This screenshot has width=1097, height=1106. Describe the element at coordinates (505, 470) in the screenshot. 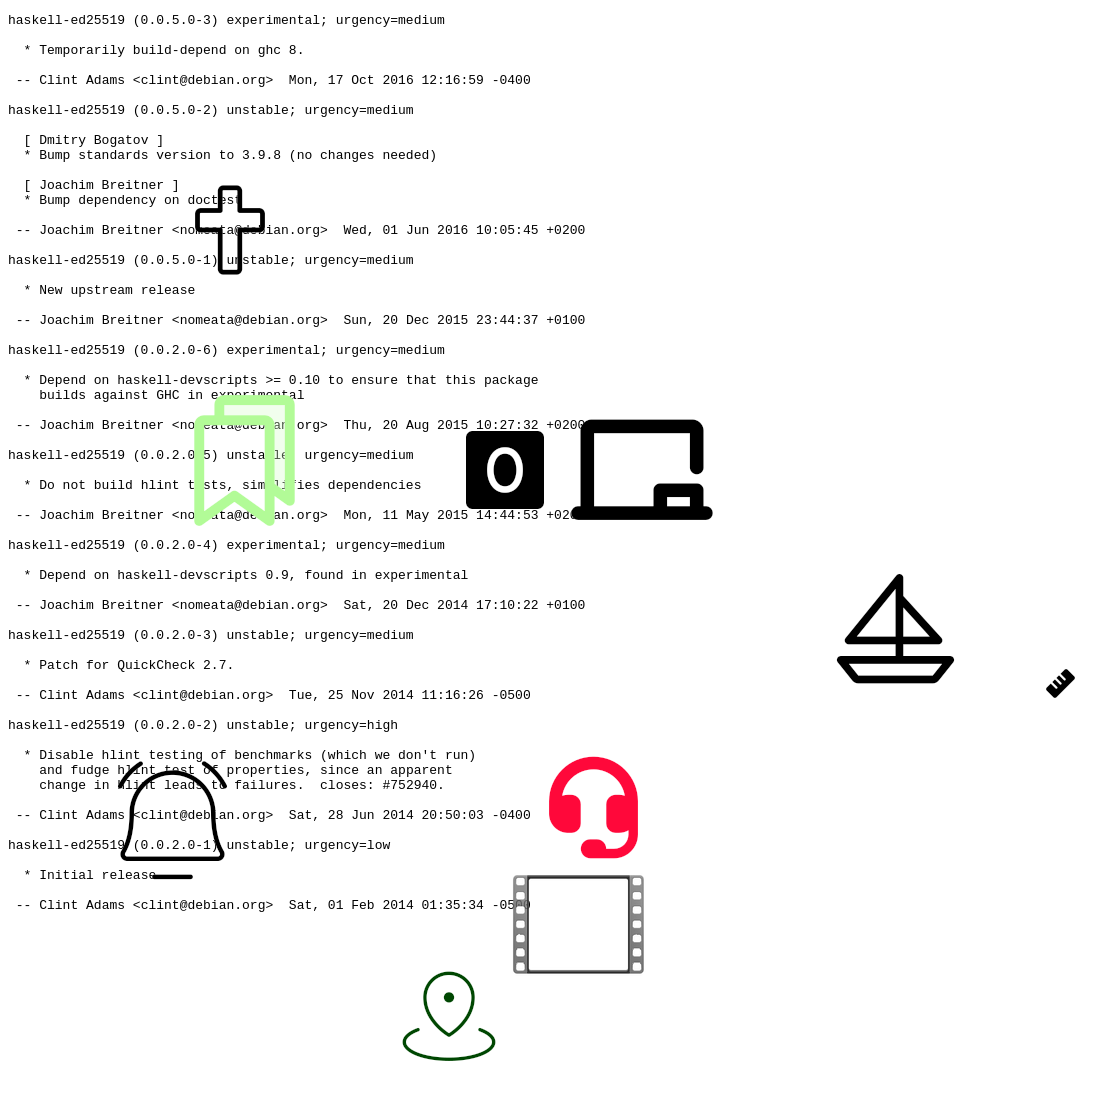

I see `indicates zero or no items` at that location.